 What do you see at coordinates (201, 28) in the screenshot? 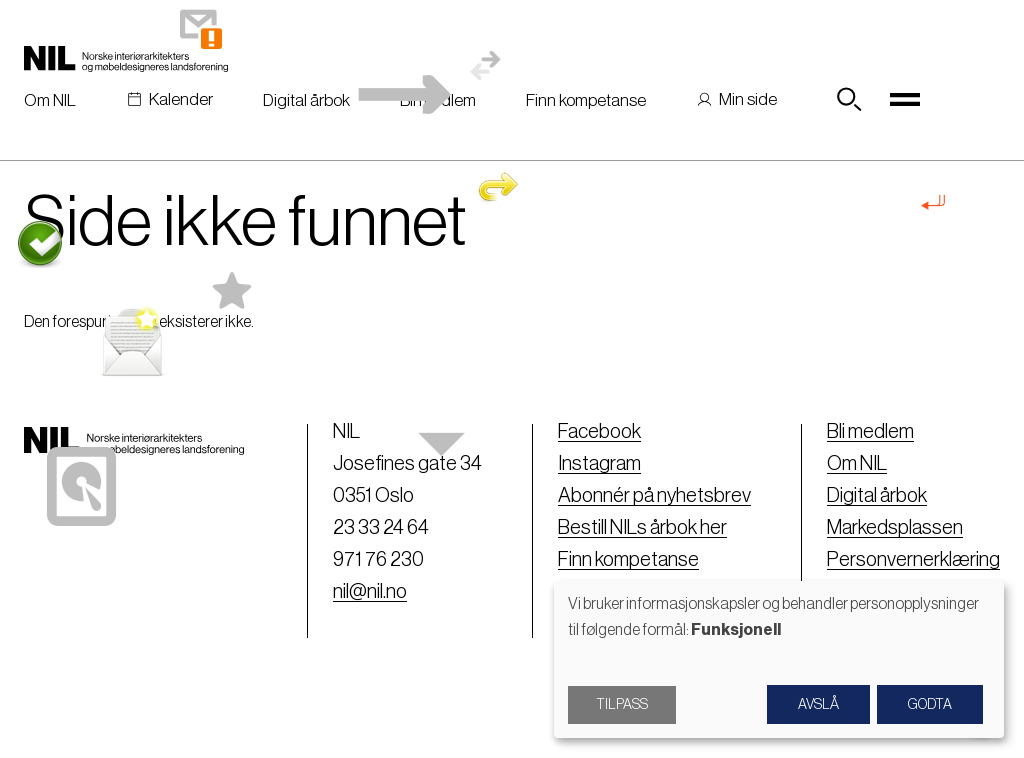
I see `mark email as important` at bounding box center [201, 28].